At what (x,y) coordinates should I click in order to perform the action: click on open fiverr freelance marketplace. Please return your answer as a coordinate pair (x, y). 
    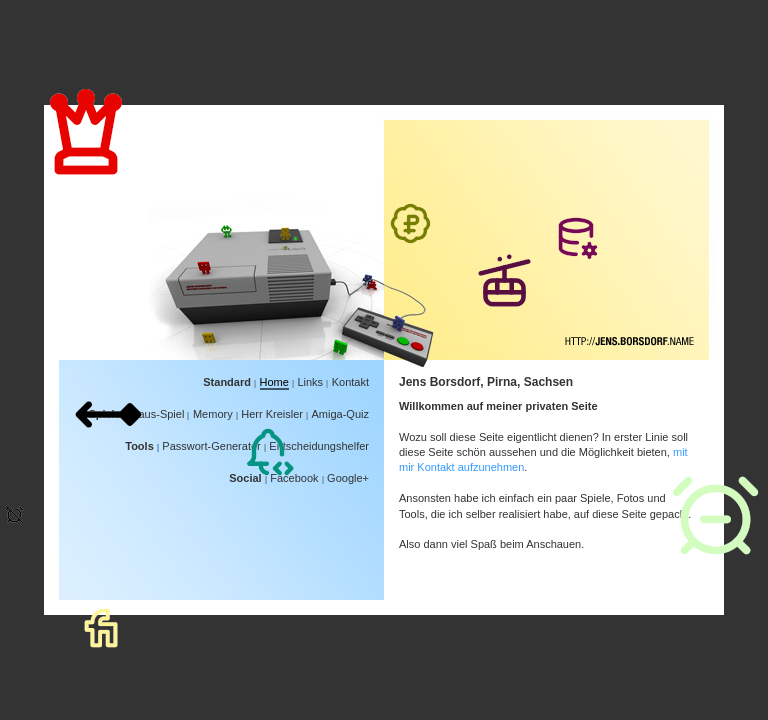
    Looking at the image, I should click on (102, 628).